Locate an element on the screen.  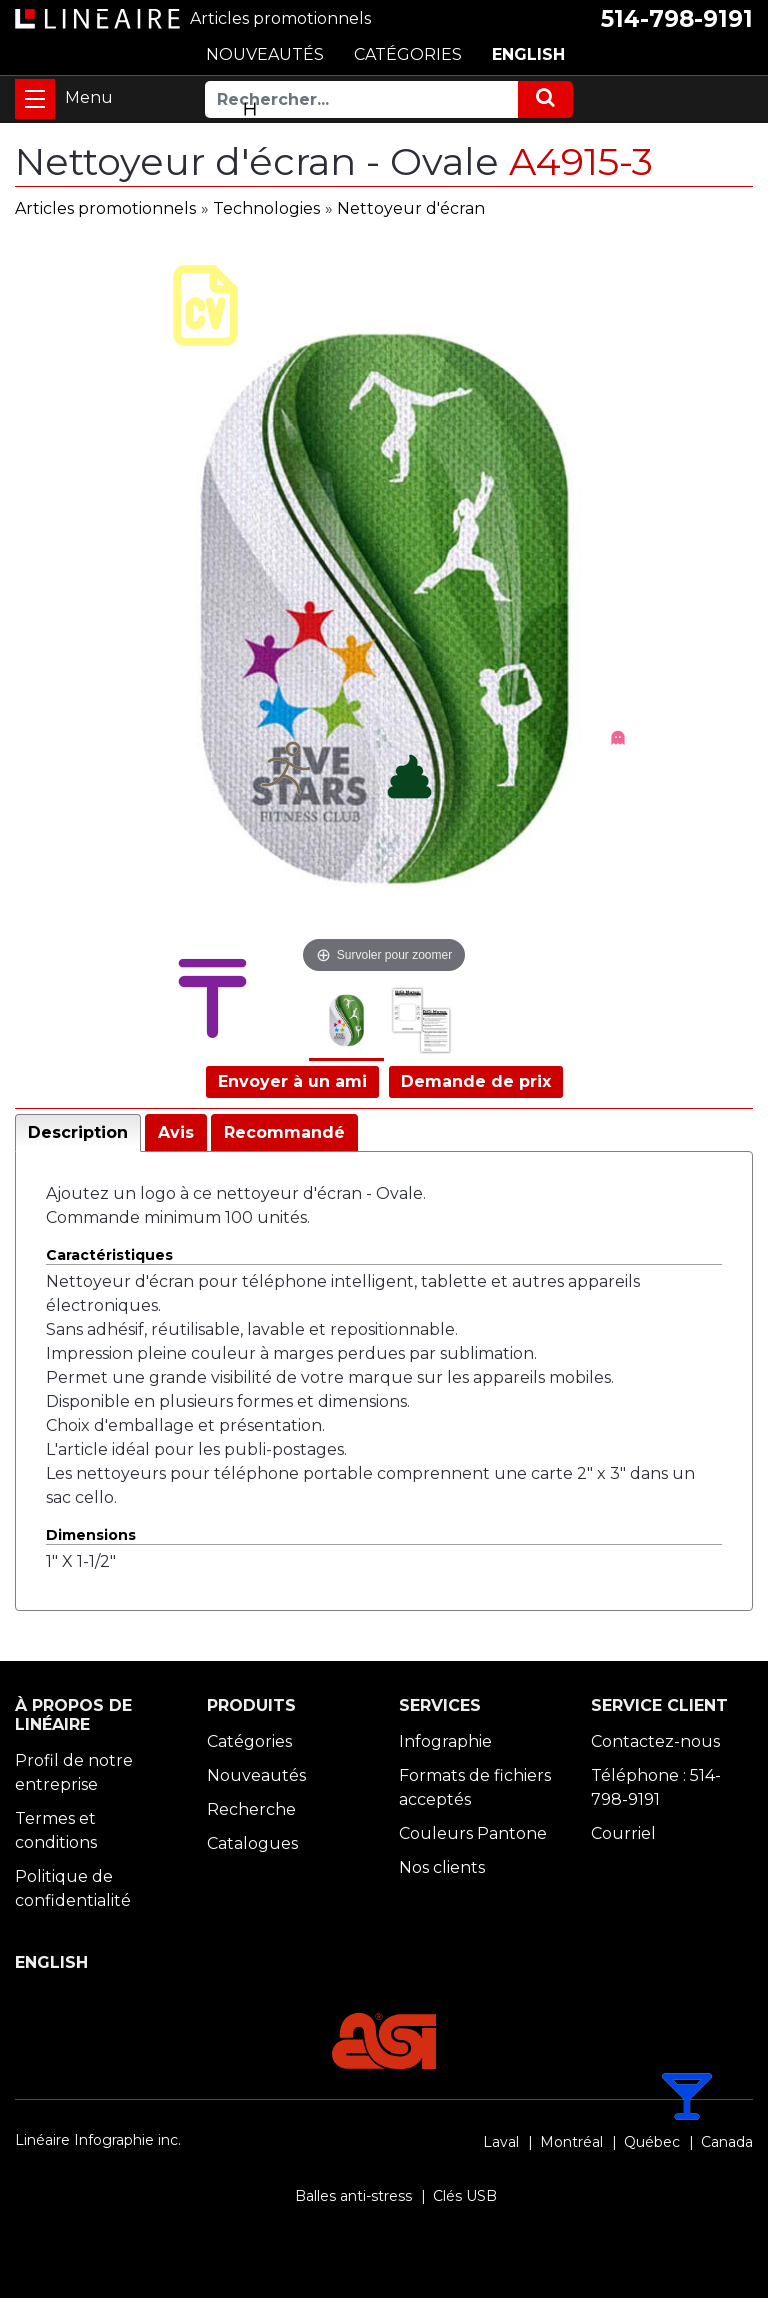
insert a heading in a text editor is located at coordinates (250, 109).